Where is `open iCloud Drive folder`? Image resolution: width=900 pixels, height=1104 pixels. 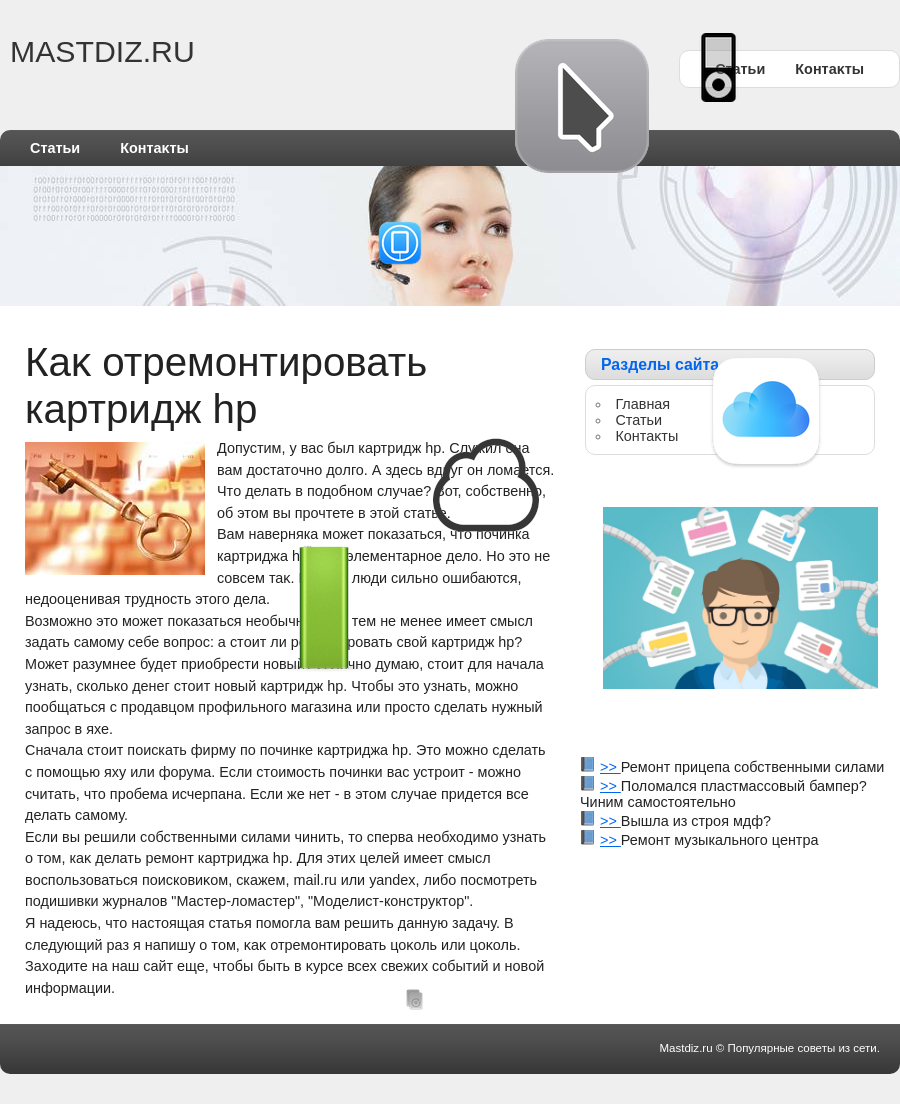
open iCloud Drive folder is located at coordinates (766, 411).